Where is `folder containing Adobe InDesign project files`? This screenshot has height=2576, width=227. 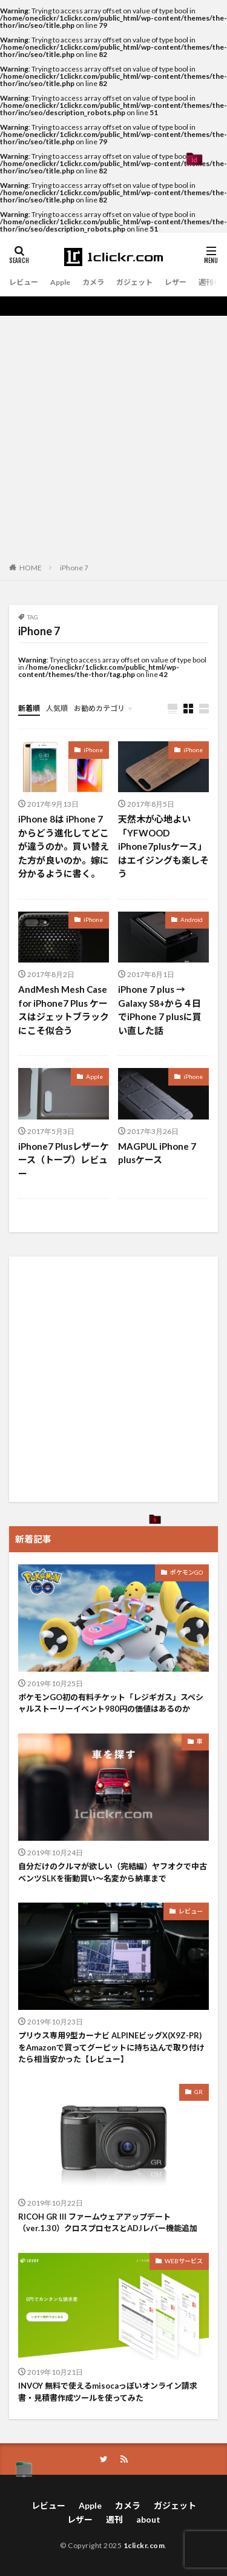 folder containing Adobe InDesign project files is located at coordinates (194, 159).